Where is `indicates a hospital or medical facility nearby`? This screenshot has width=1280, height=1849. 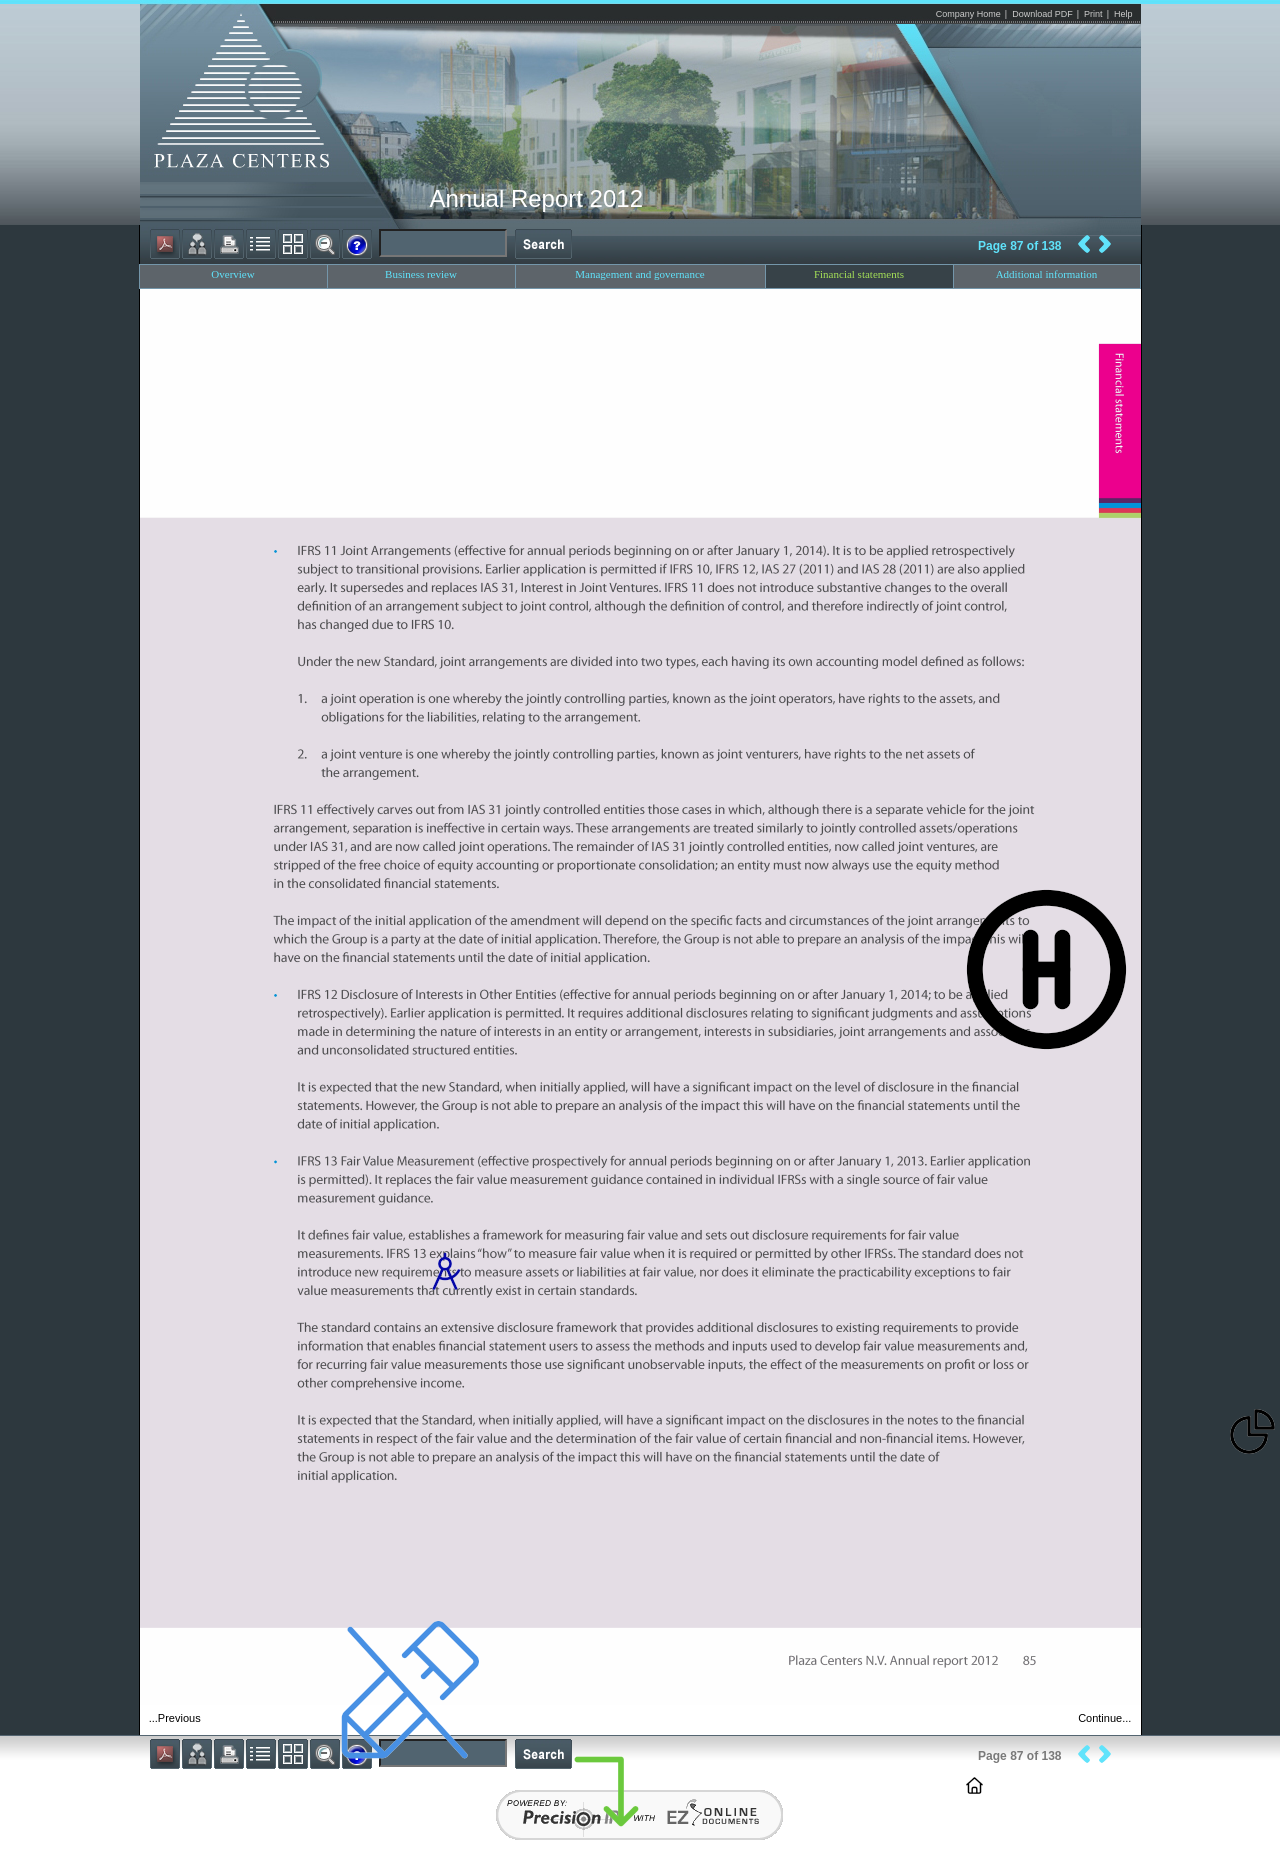 indicates a hospital or medical facility nearby is located at coordinates (1046, 969).